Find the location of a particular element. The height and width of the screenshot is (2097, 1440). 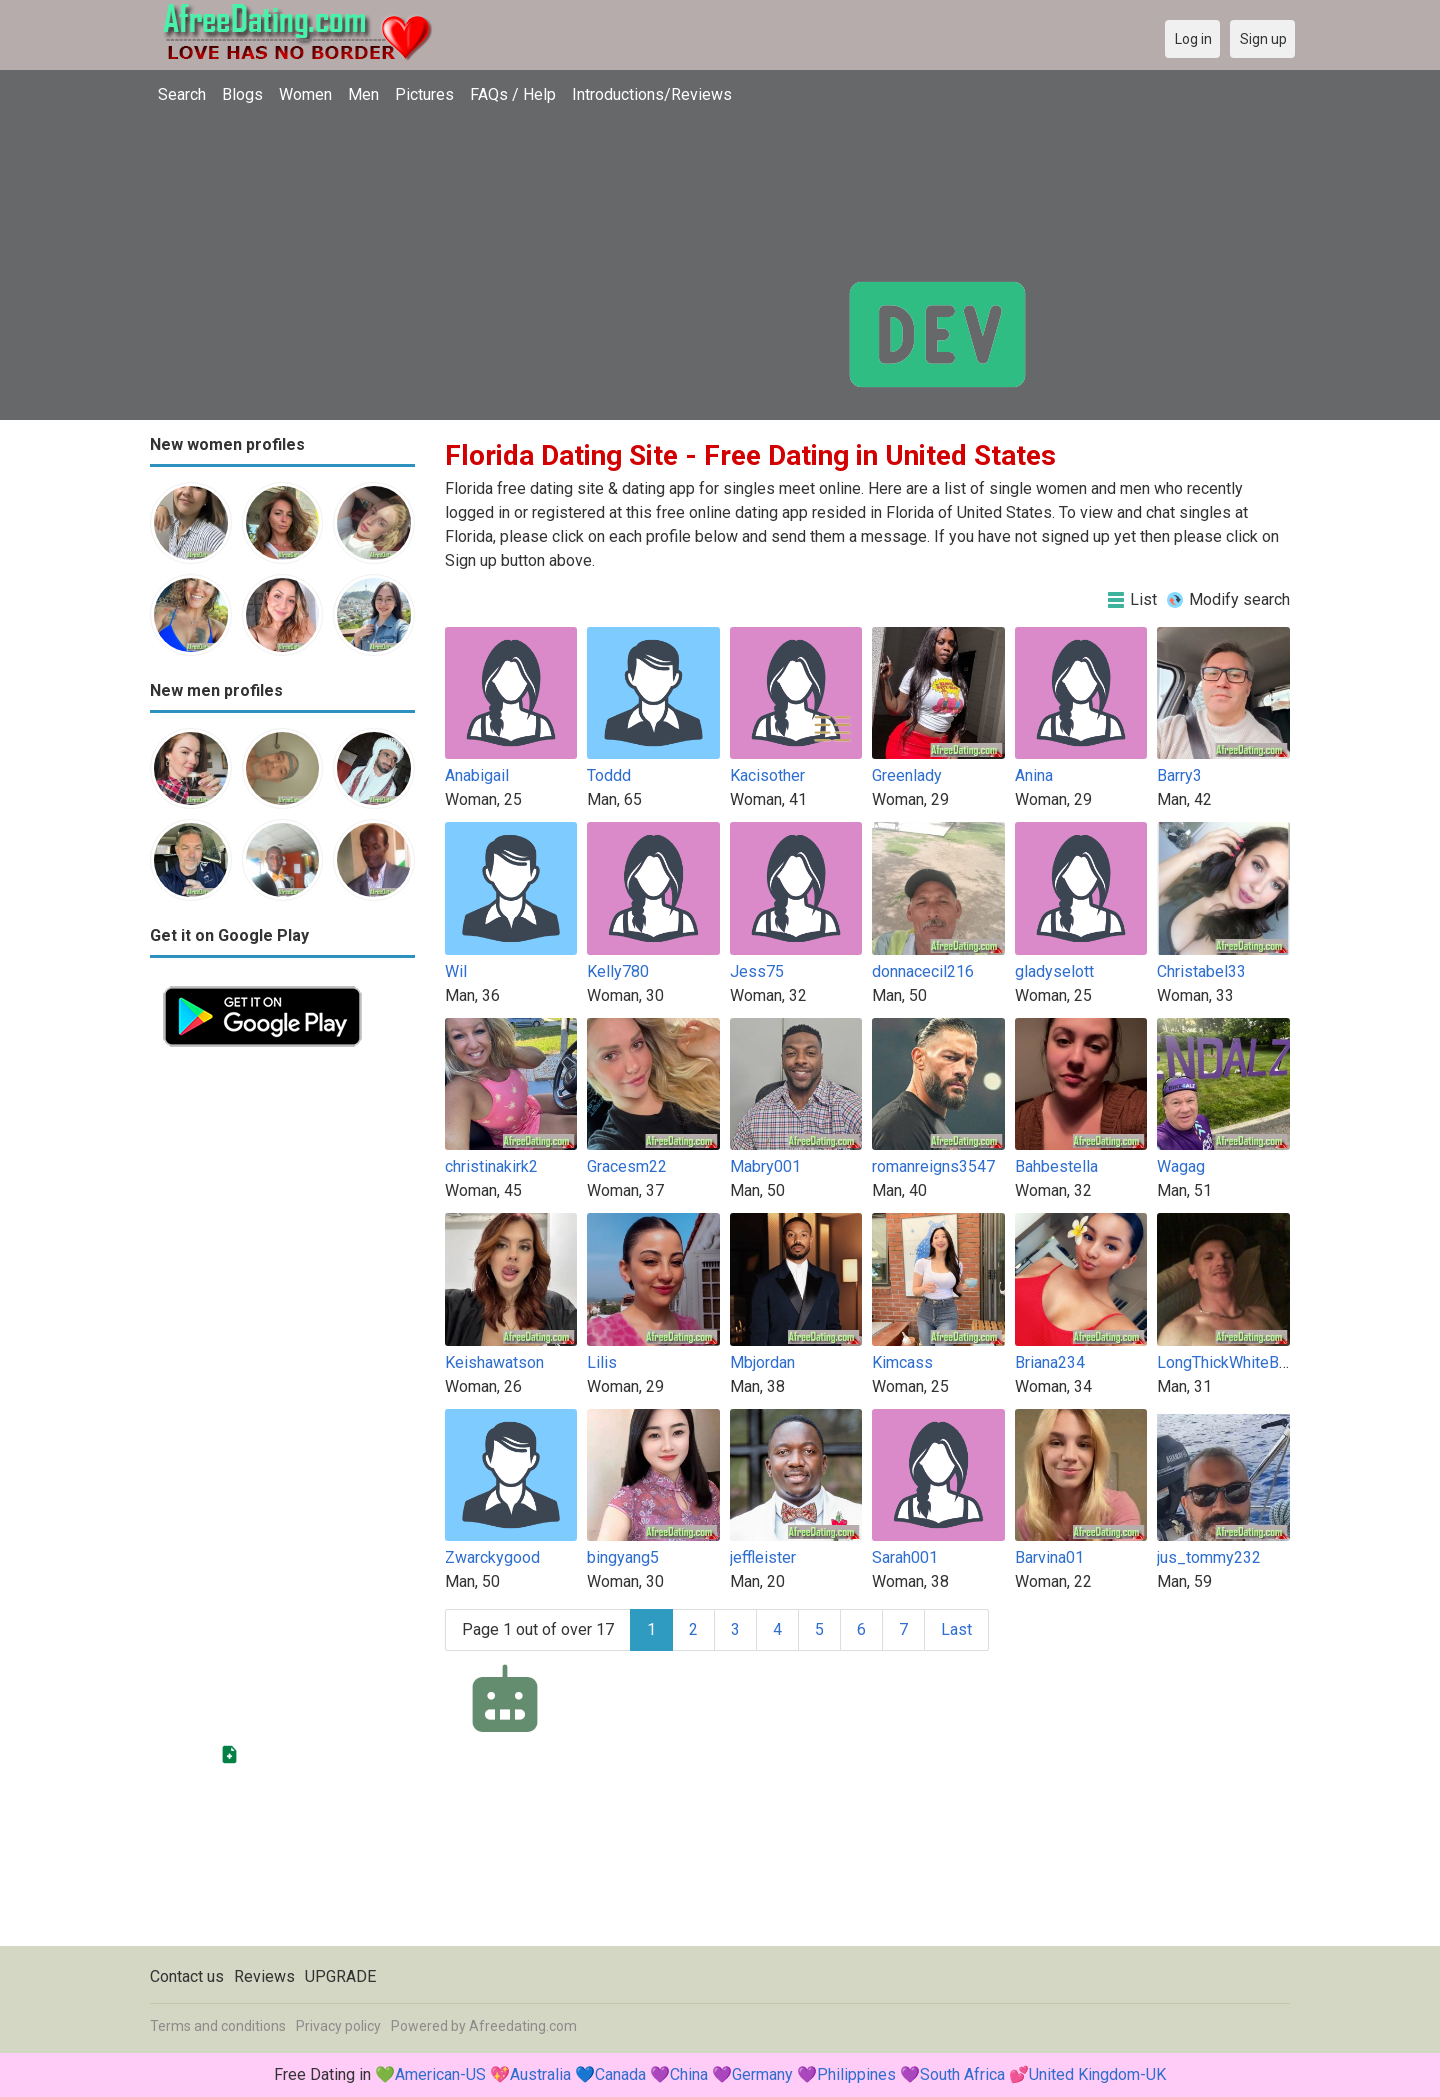

switch to multi-column text layout is located at coordinates (832, 729).